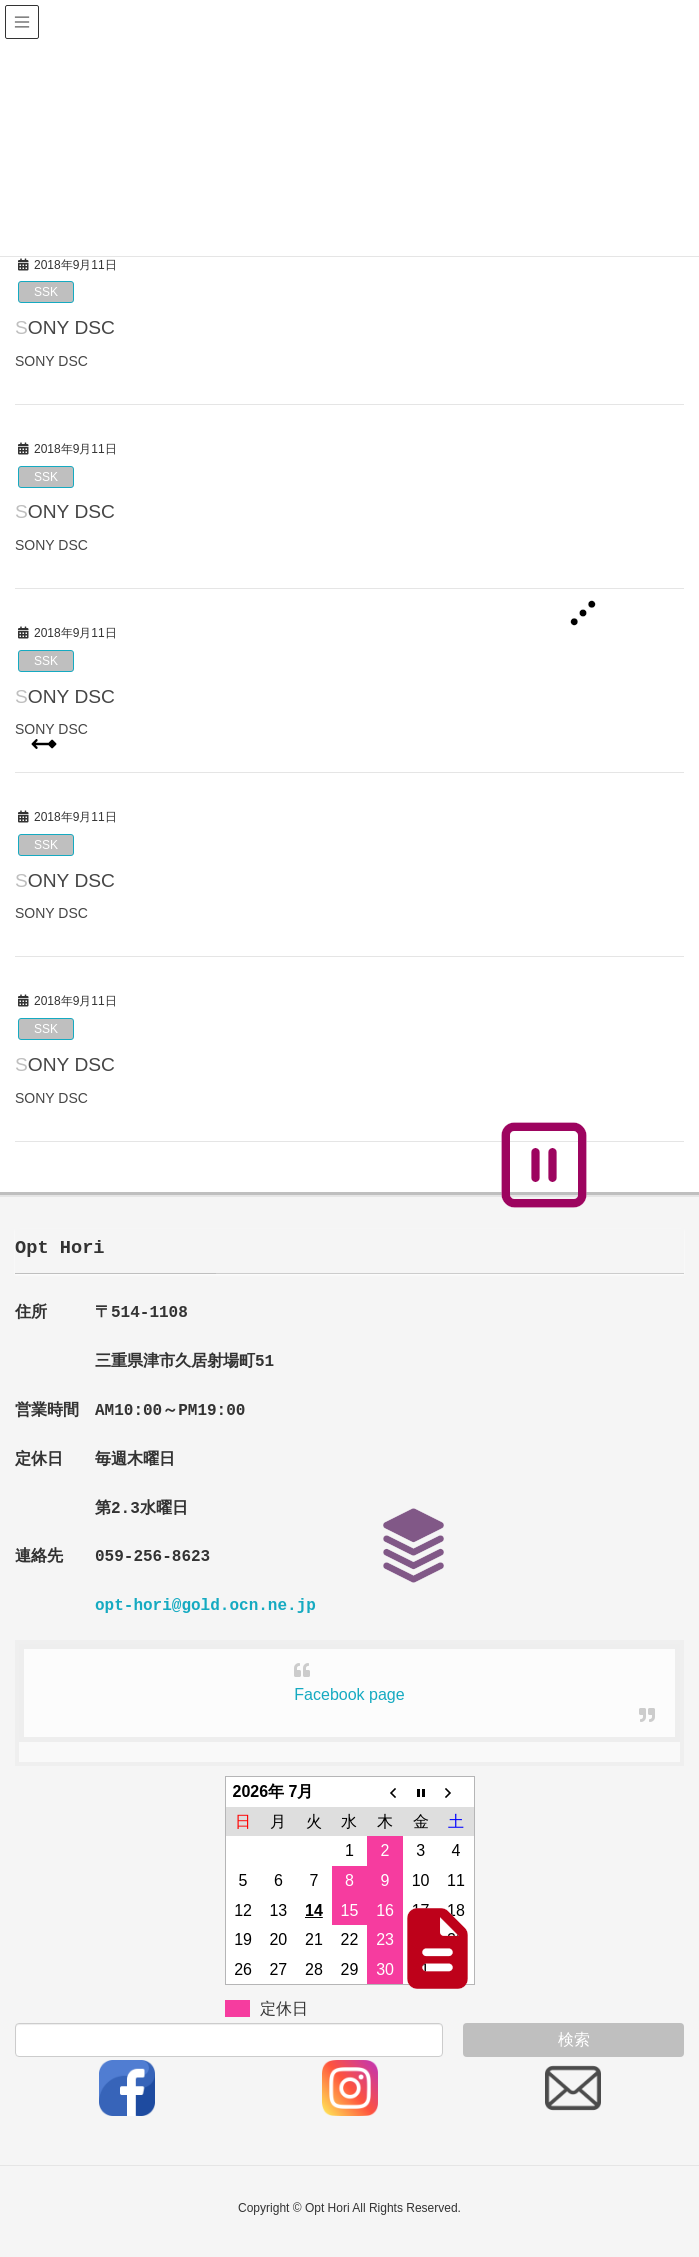 The width and height of the screenshot is (699, 2257). Describe the element at coordinates (44, 744) in the screenshot. I see `go back or return to previous step` at that location.